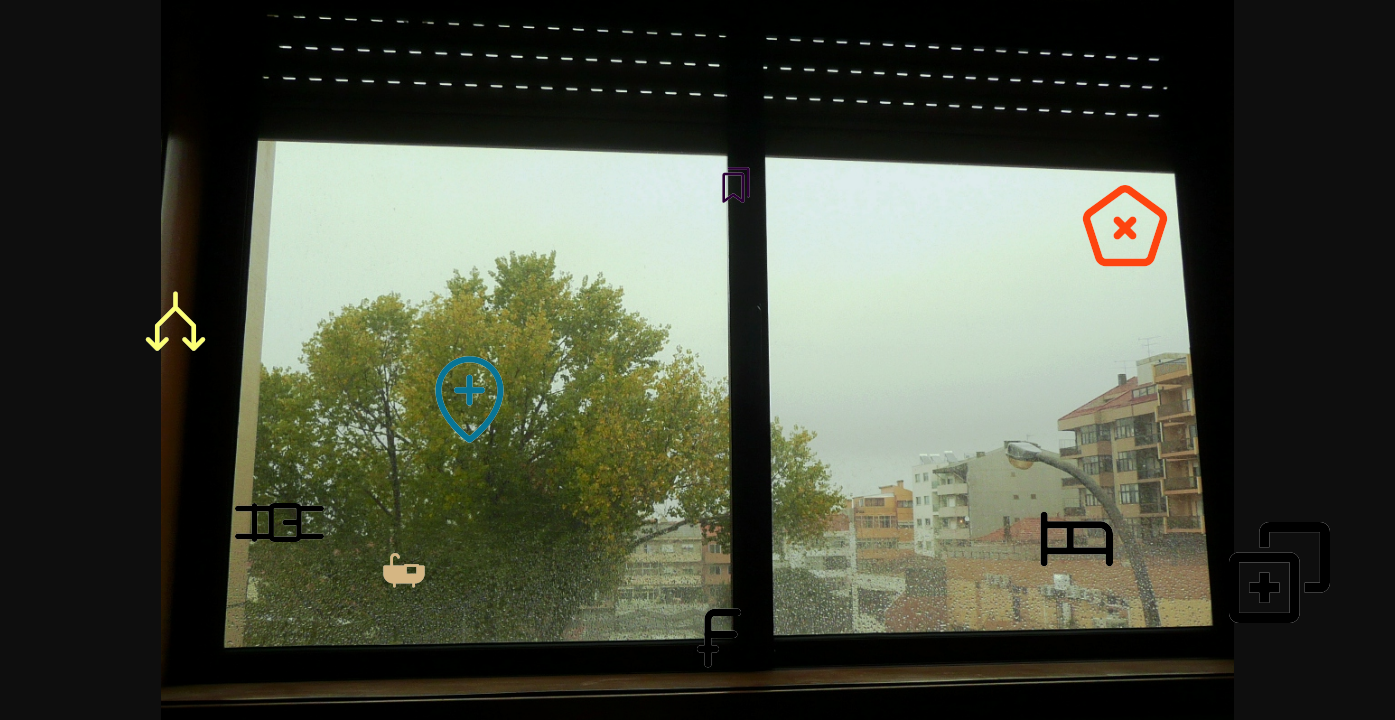 This screenshot has width=1395, height=720. What do you see at coordinates (1075, 539) in the screenshot?
I see `view sleeping or accommodation options` at bounding box center [1075, 539].